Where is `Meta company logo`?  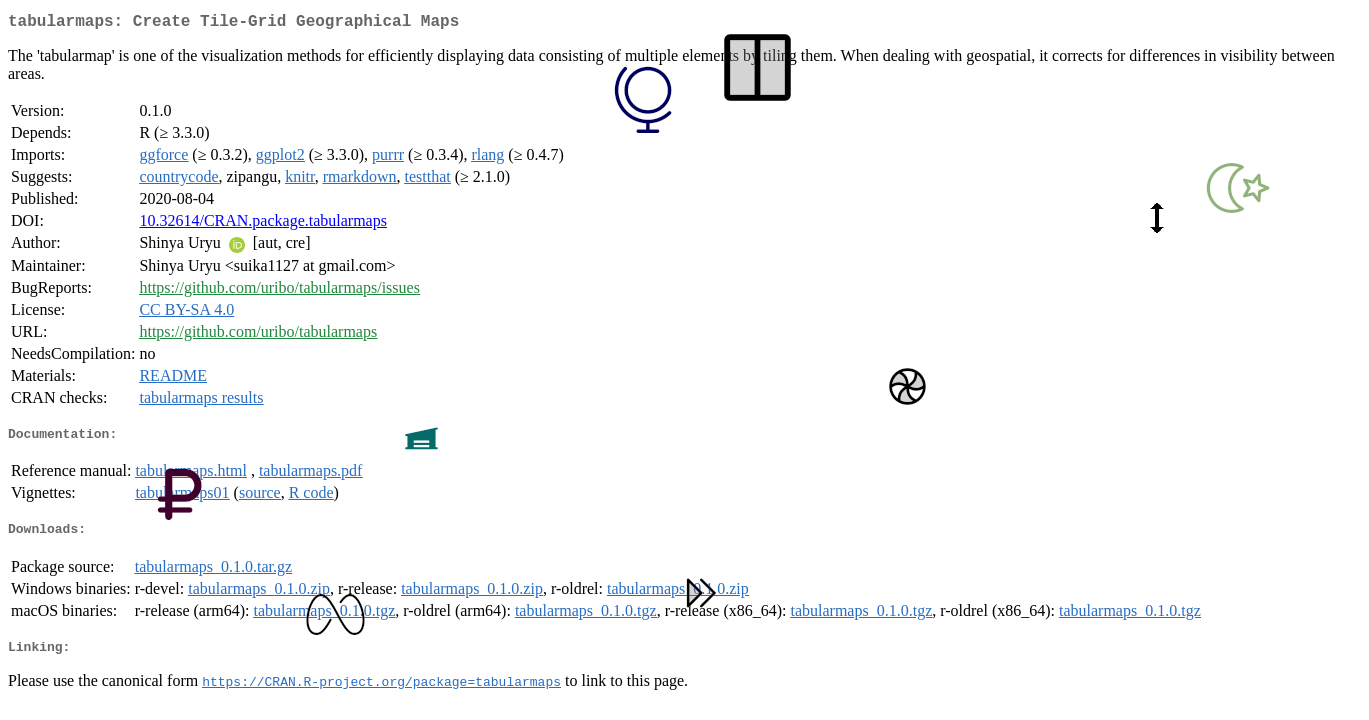
Meta company logo is located at coordinates (335, 614).